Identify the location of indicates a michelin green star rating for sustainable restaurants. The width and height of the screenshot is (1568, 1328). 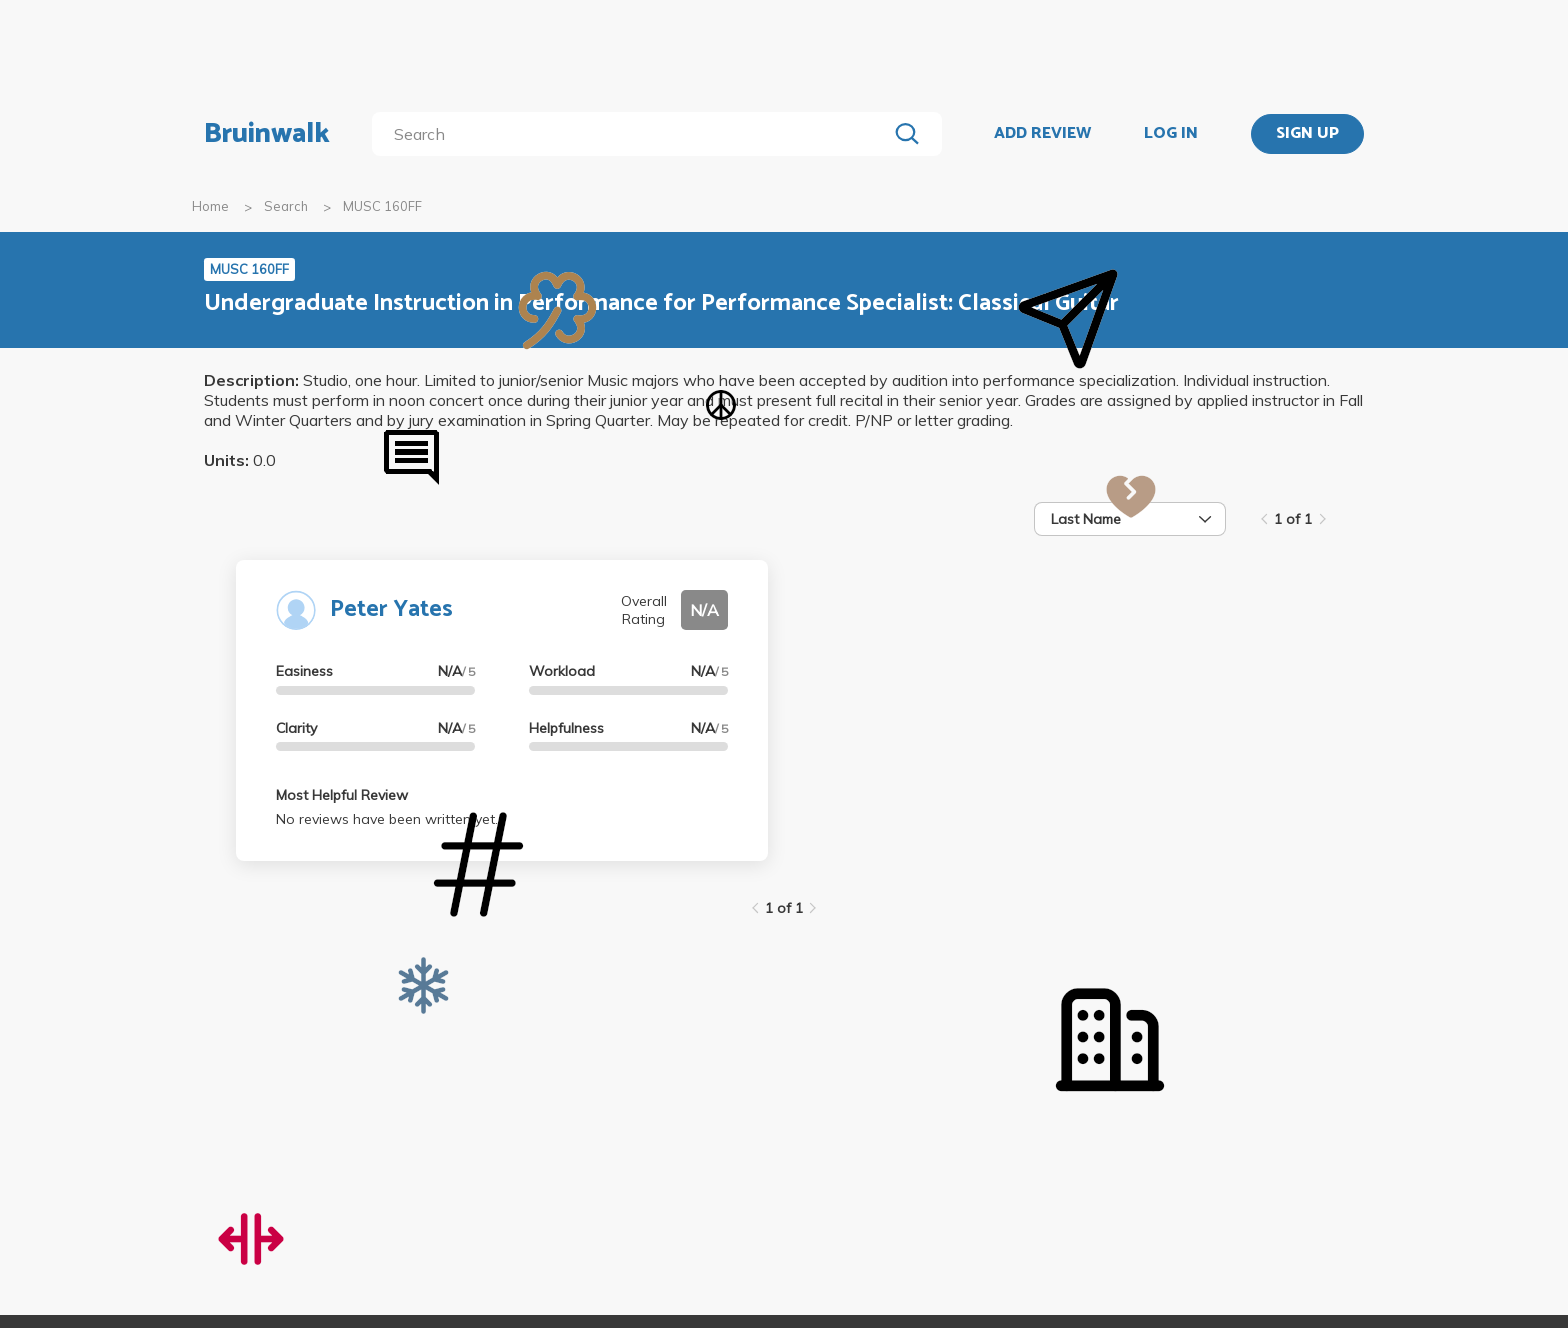
(557, 310).